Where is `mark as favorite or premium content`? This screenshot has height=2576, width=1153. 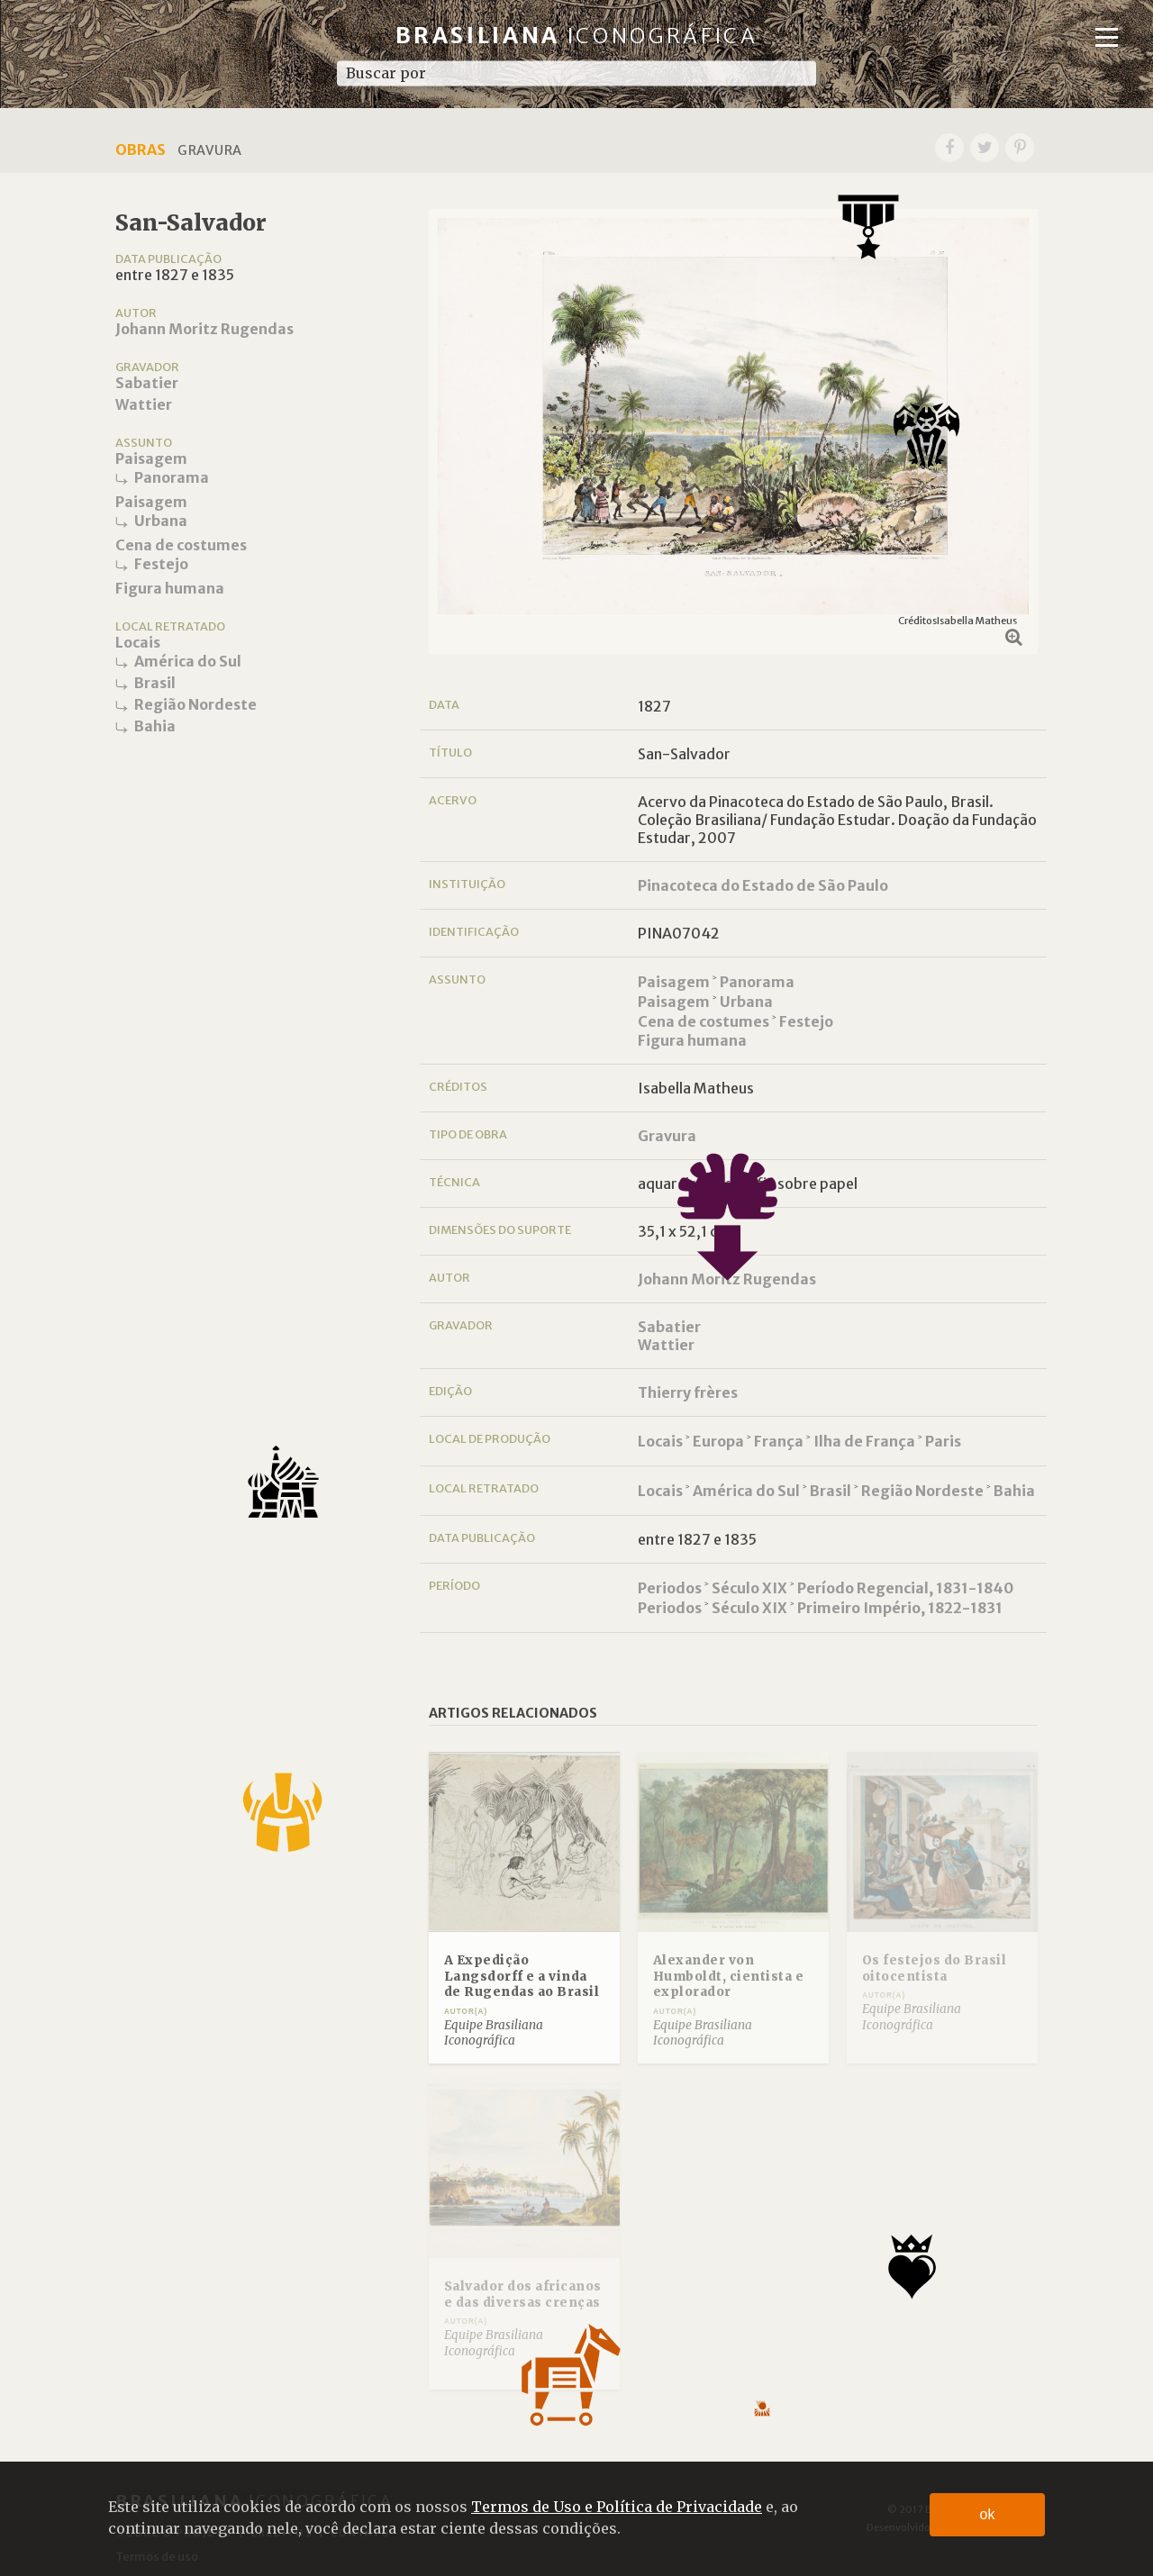 mark as favorite or premium content is located at coordinates (912, 2266).